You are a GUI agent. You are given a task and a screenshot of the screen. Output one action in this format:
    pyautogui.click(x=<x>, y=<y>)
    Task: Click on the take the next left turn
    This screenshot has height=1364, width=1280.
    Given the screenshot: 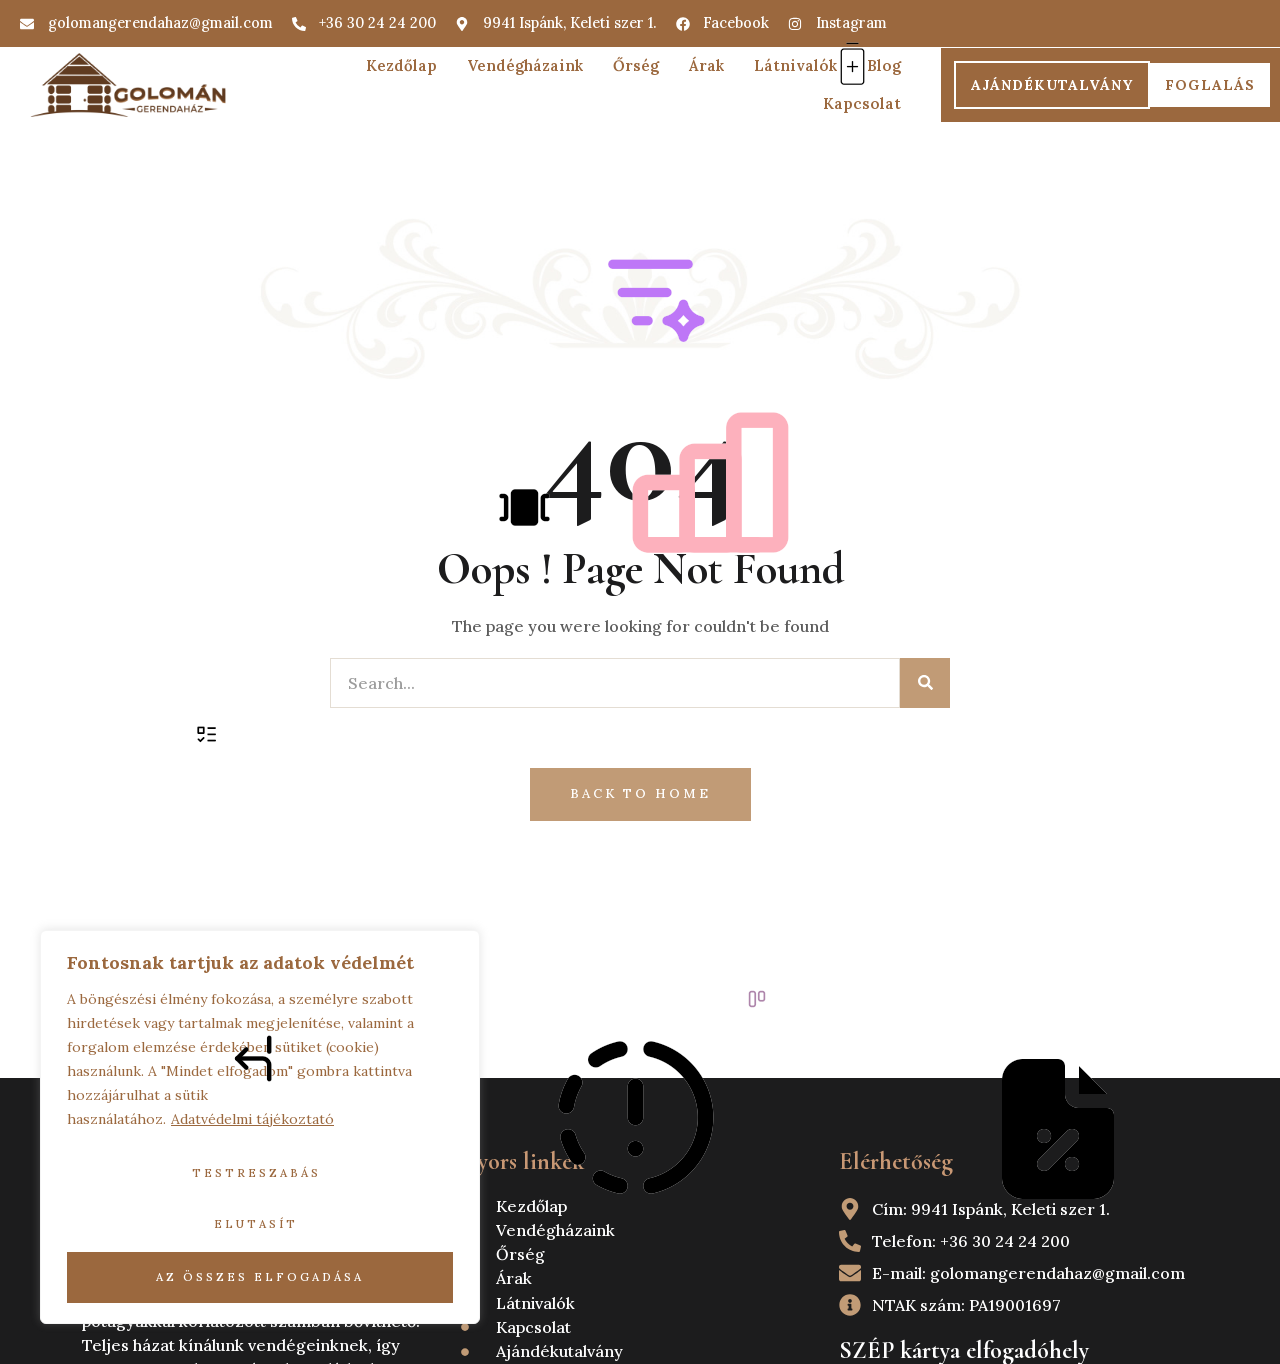 What is the action you would take?
    pyautogui.click(x=255, y=1058)
    